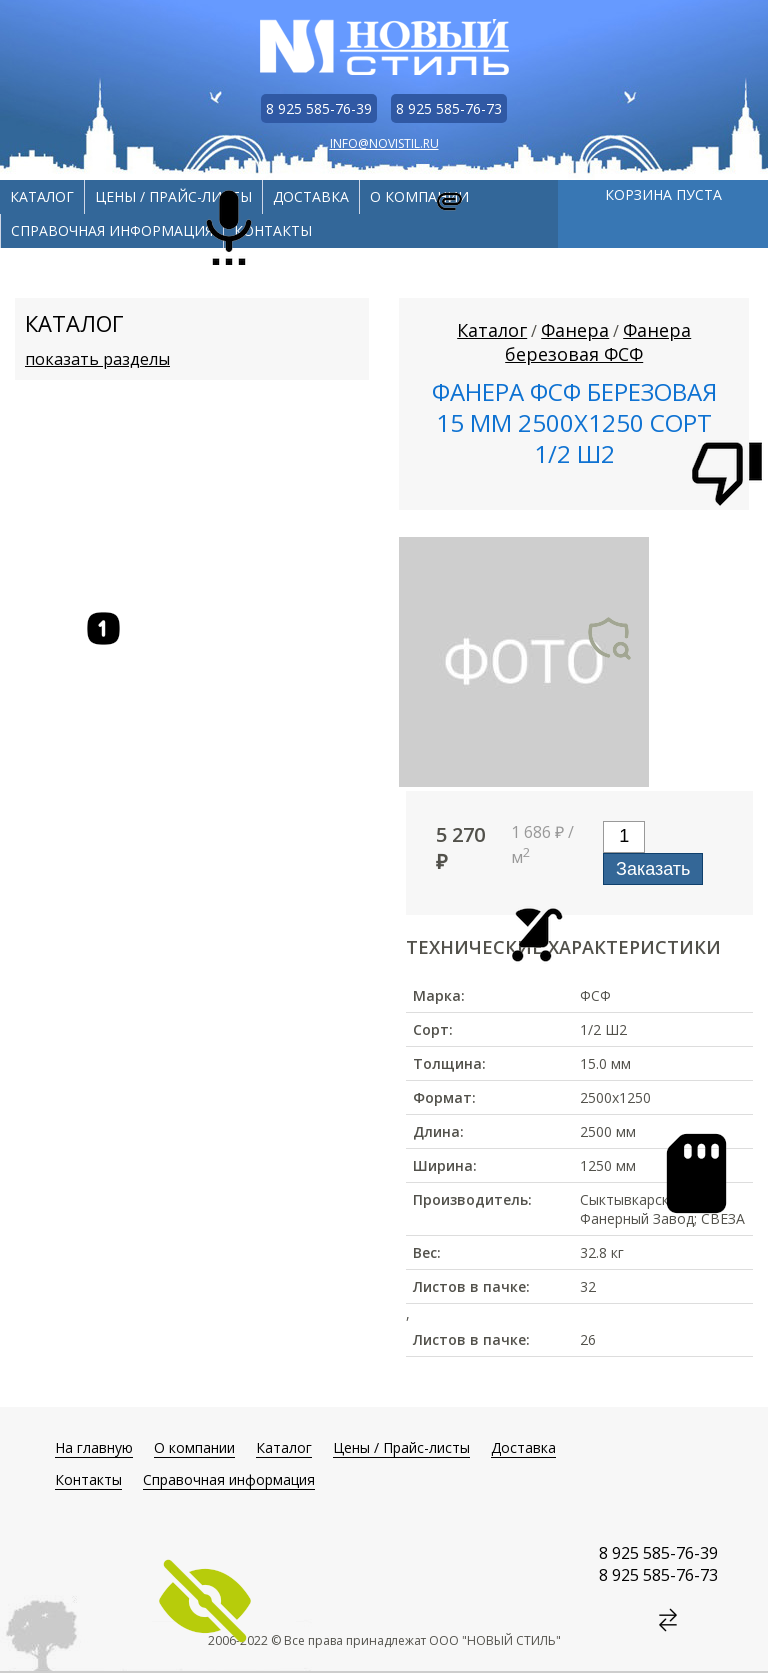 Image resolution: width=768 pixels, height=1673 pixels. I want to click on access voice input settings, so click(229, 226).